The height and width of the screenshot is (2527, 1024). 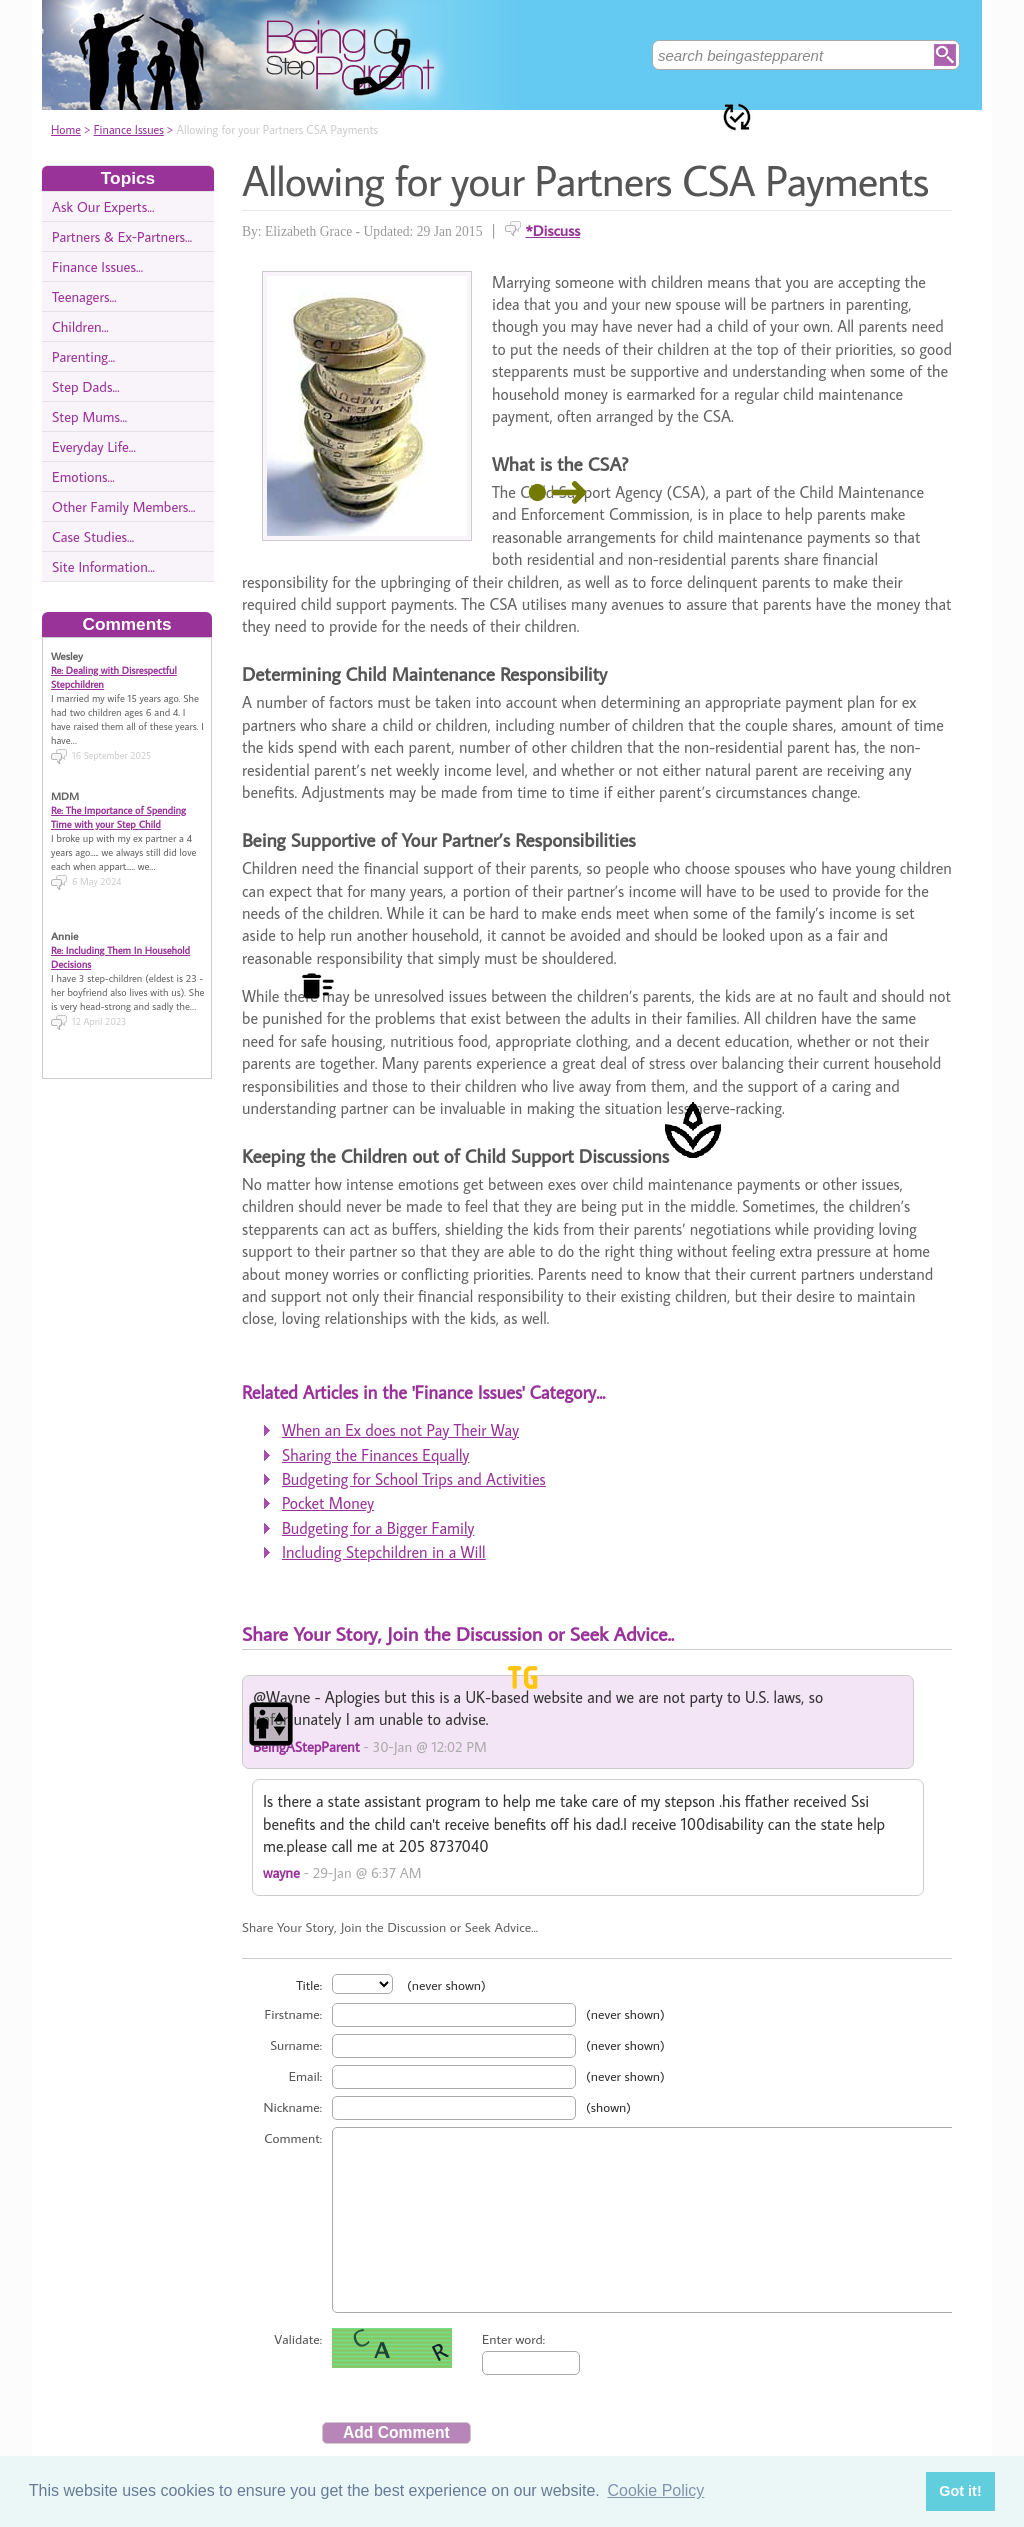 What do you see at coordinates (382, 67) in the screenshot?
I see `make a phone call` at bounding box center [382, 67].